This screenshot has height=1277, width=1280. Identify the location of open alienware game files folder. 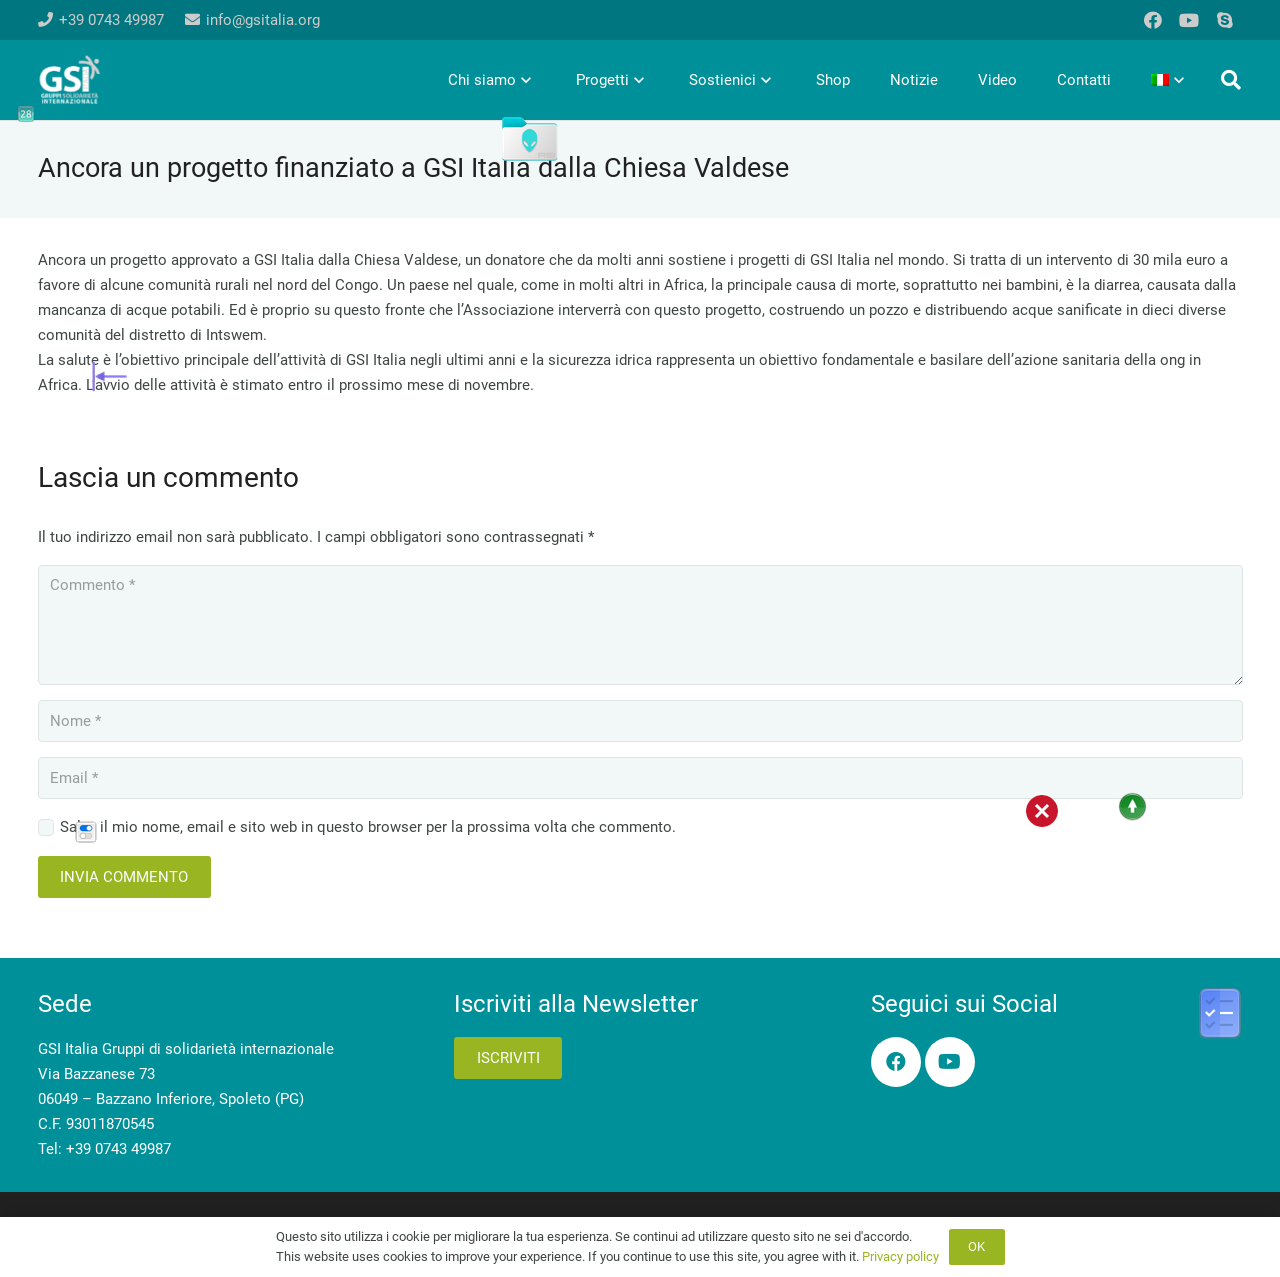
(529, 140).